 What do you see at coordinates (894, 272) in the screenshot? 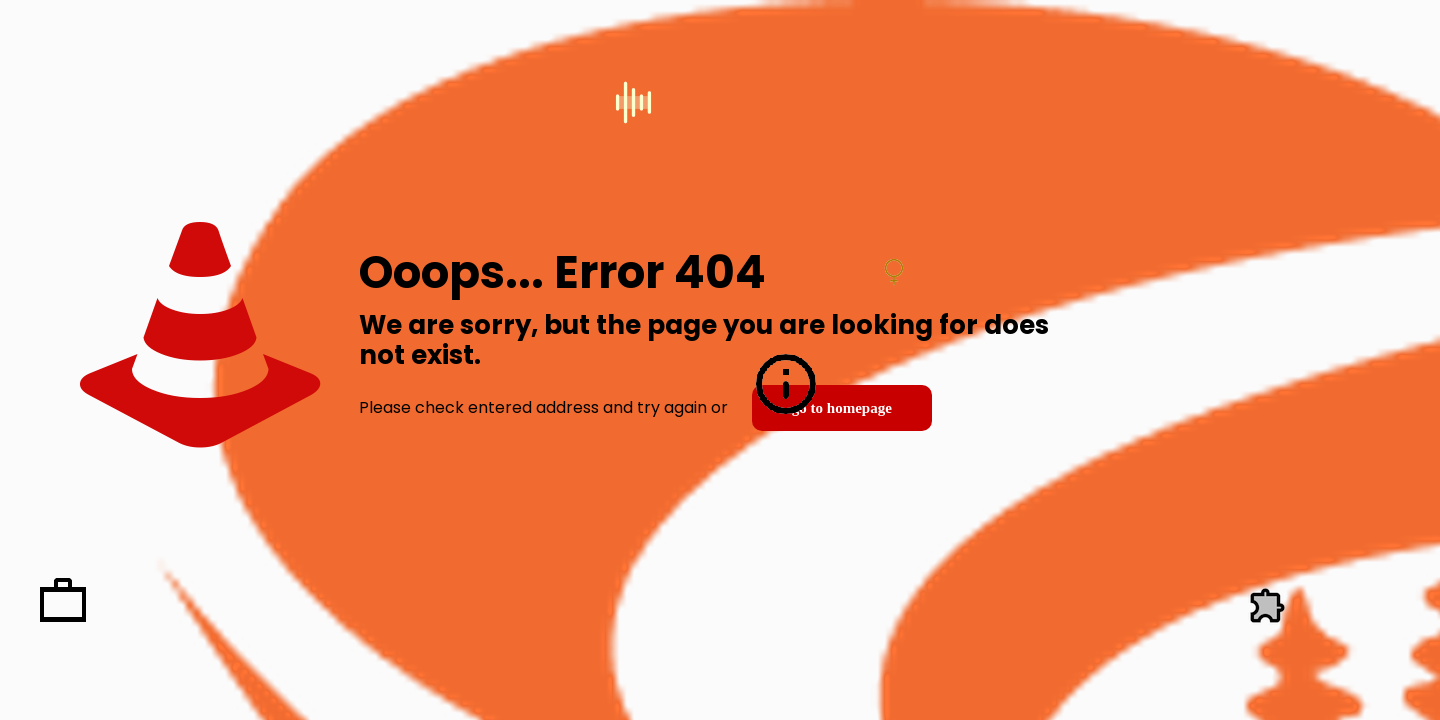
I see `select female gender option` at bounding box center [894, 272].